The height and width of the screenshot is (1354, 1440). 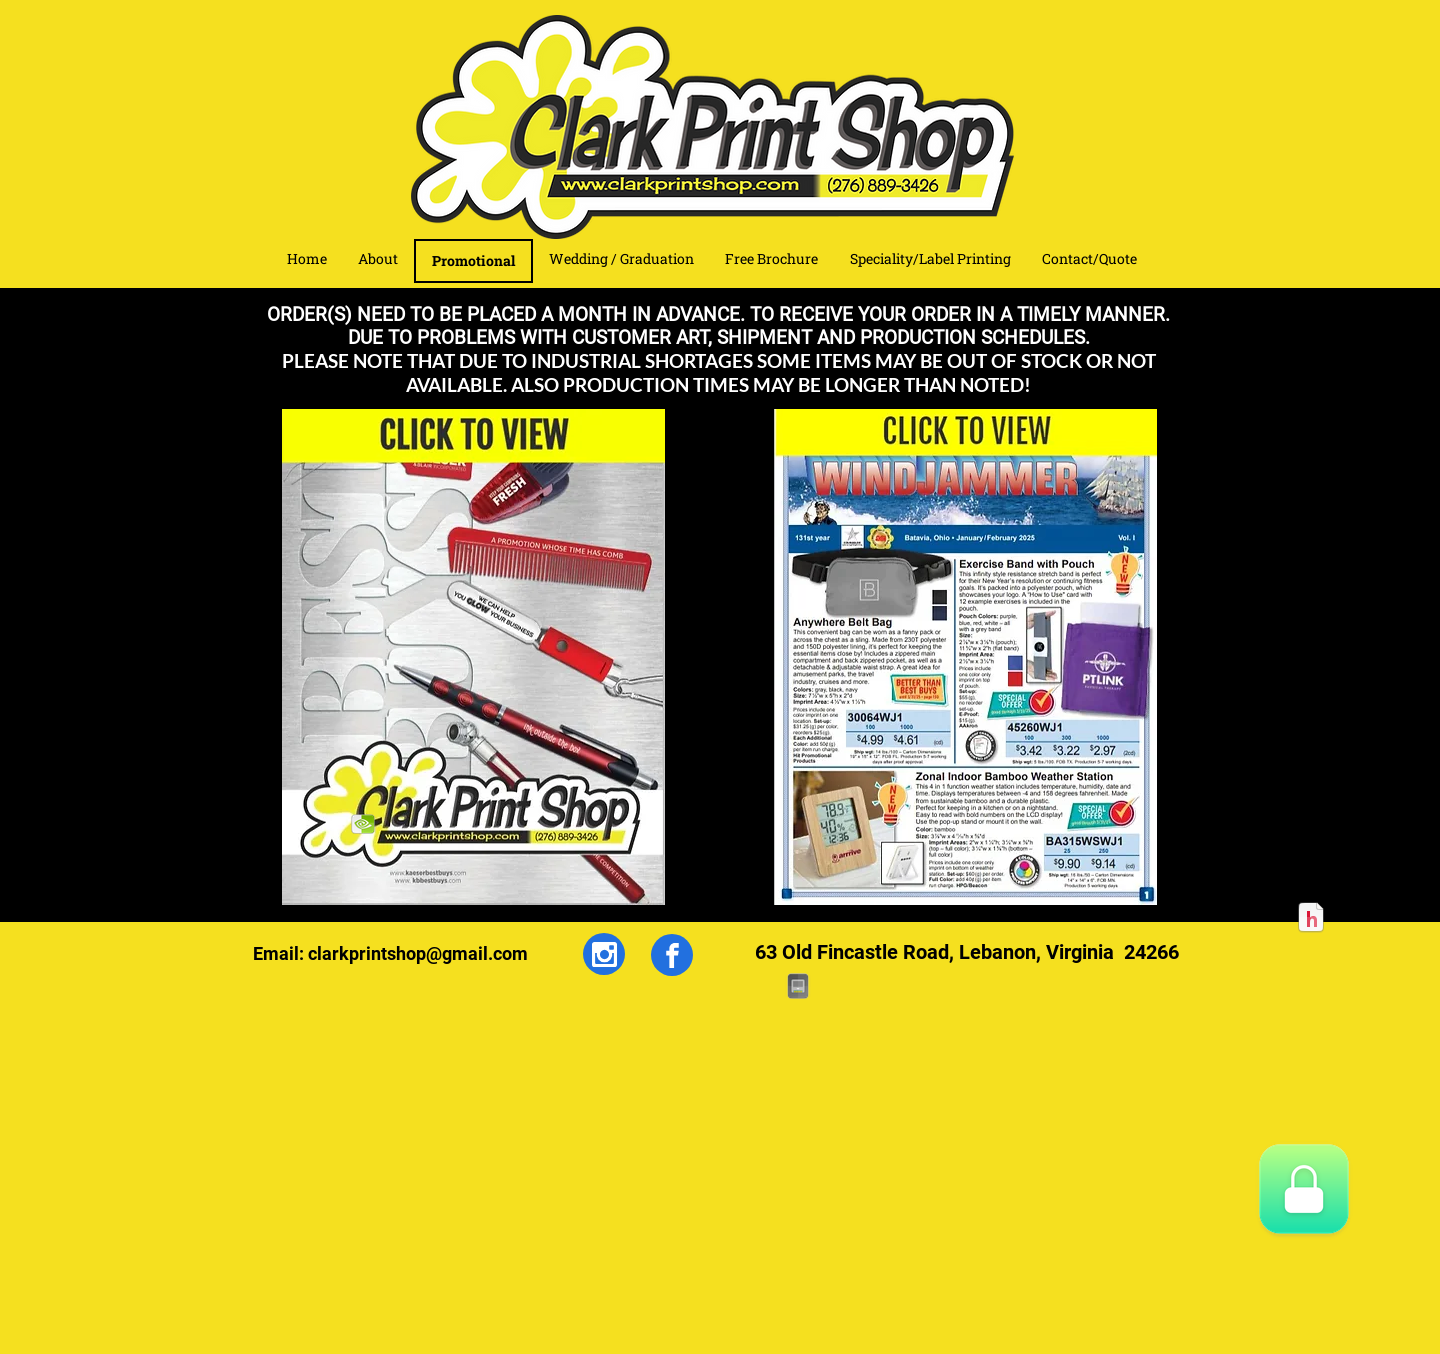 I want to click on lock your screen, so click(x=1304, y=1189).